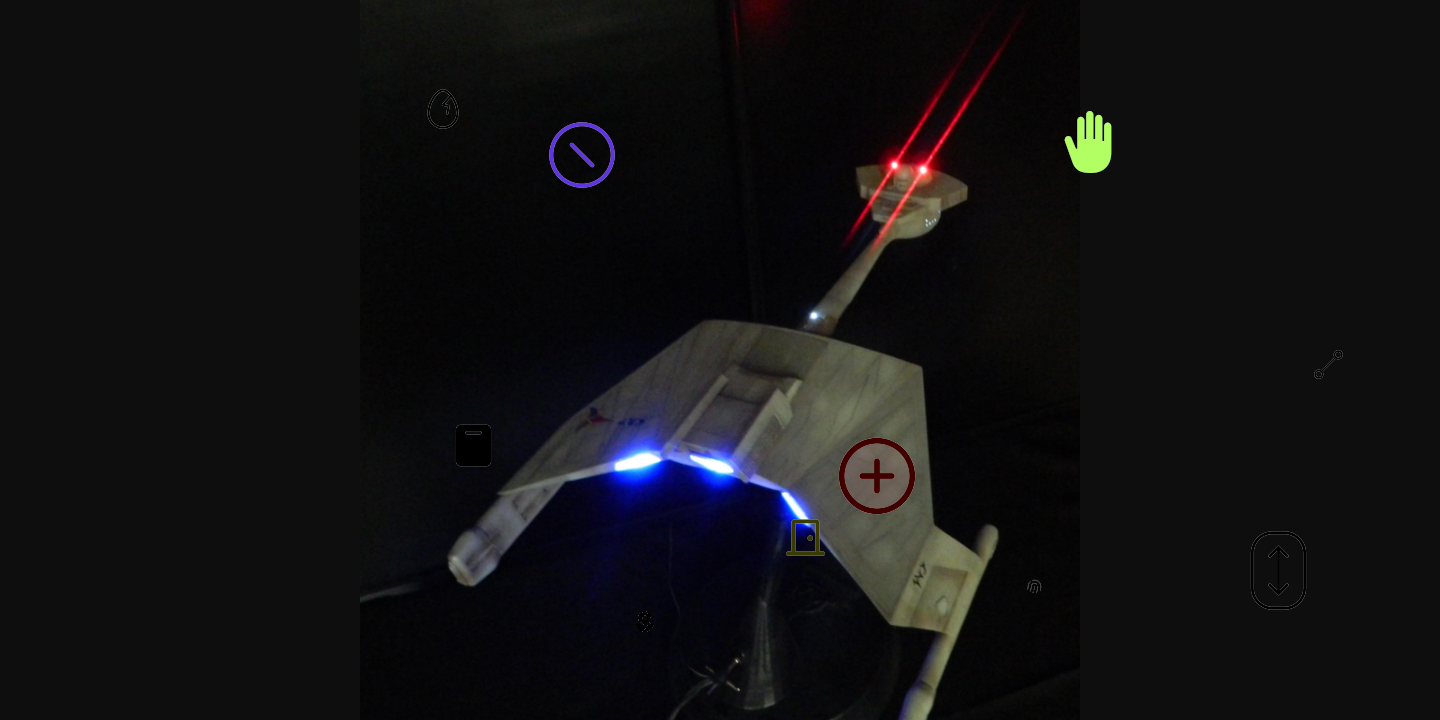 The width and height of the screenshot is (1440, 720). What do you see at coordinates (582, 155) in the screenshot?
I see `indicates a prohibited or restricted action` at bounding box center [582, 155].